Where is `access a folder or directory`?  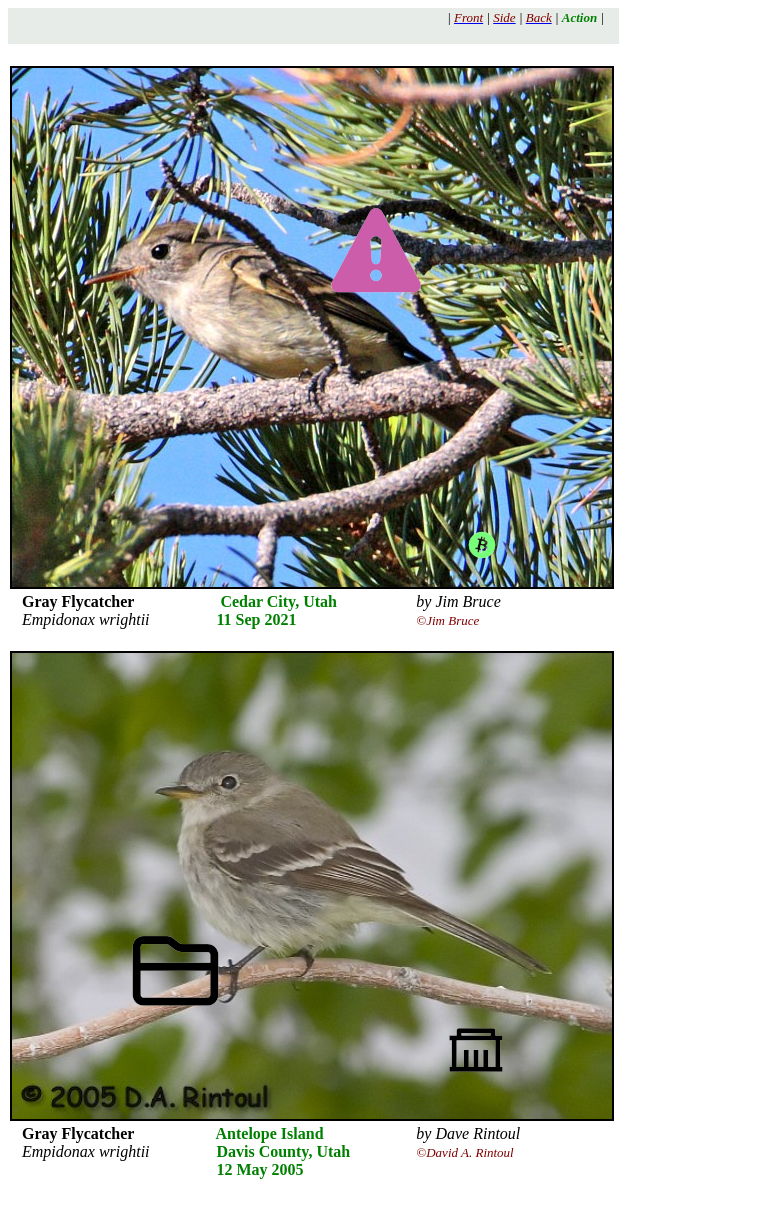
access a folder or directory is located at coordinates (175, 973).